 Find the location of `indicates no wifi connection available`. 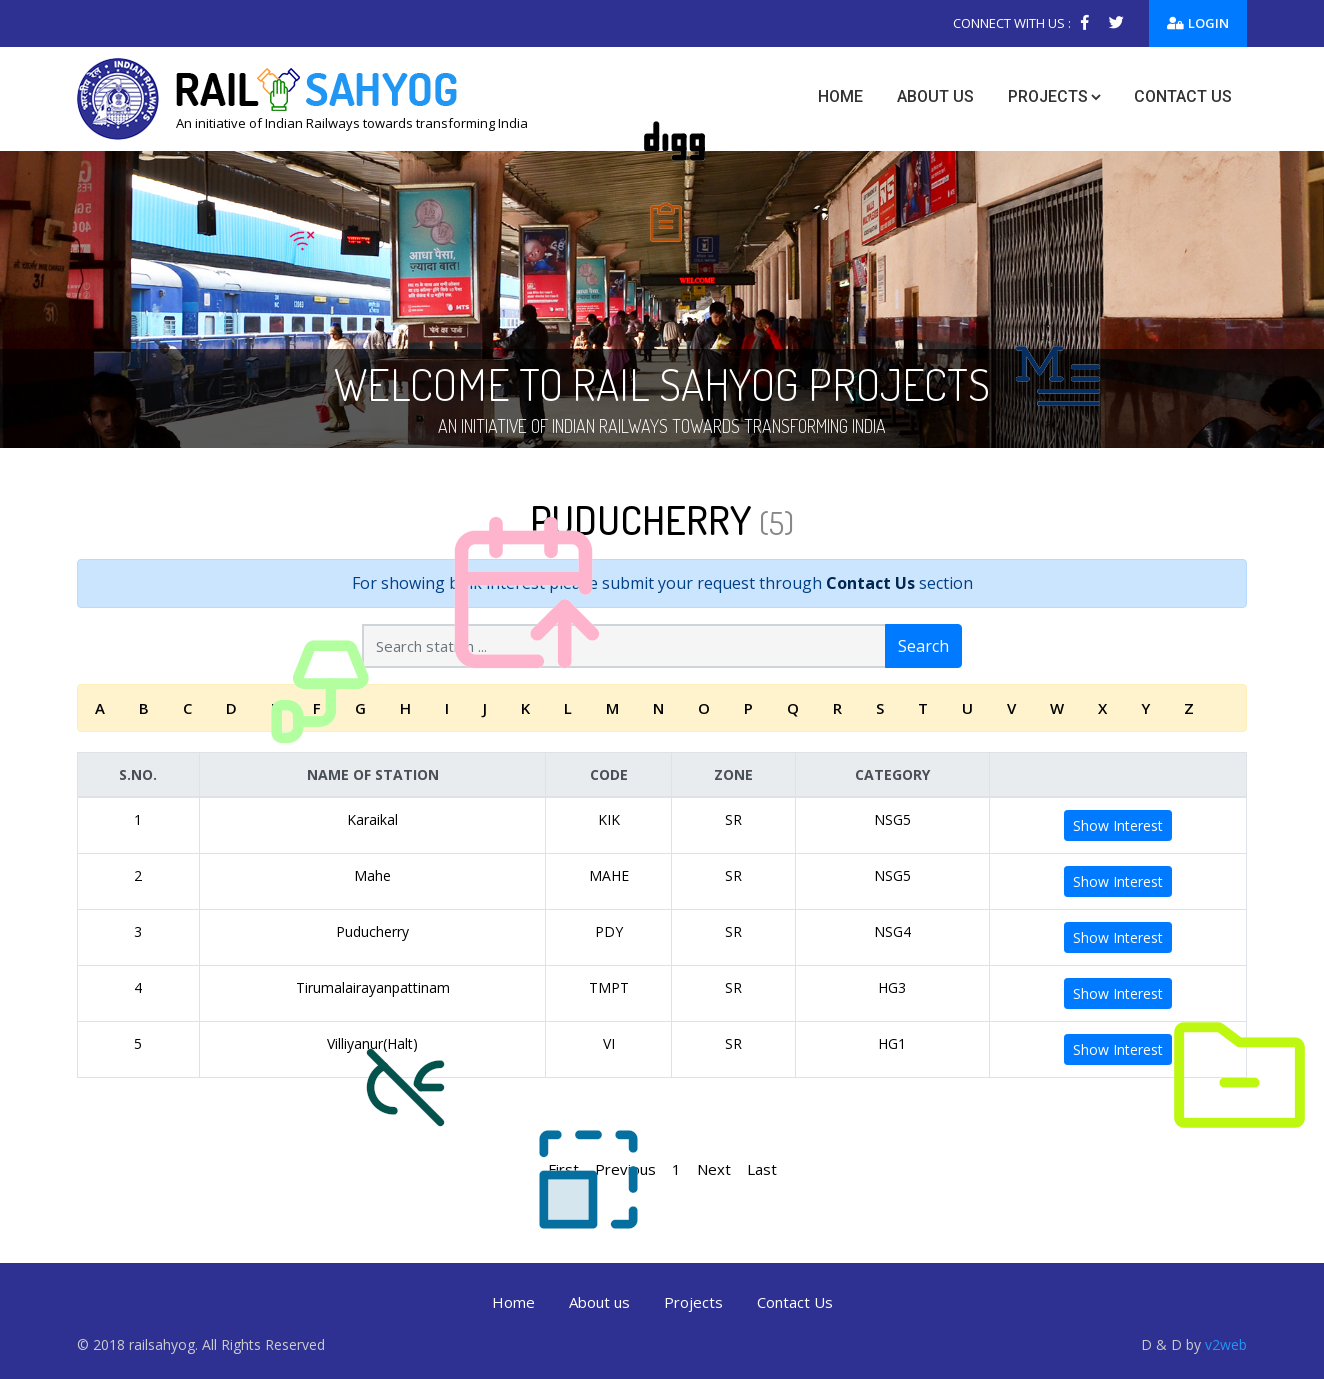

indicates no wifi connection available is located at coordinates (302, 240).